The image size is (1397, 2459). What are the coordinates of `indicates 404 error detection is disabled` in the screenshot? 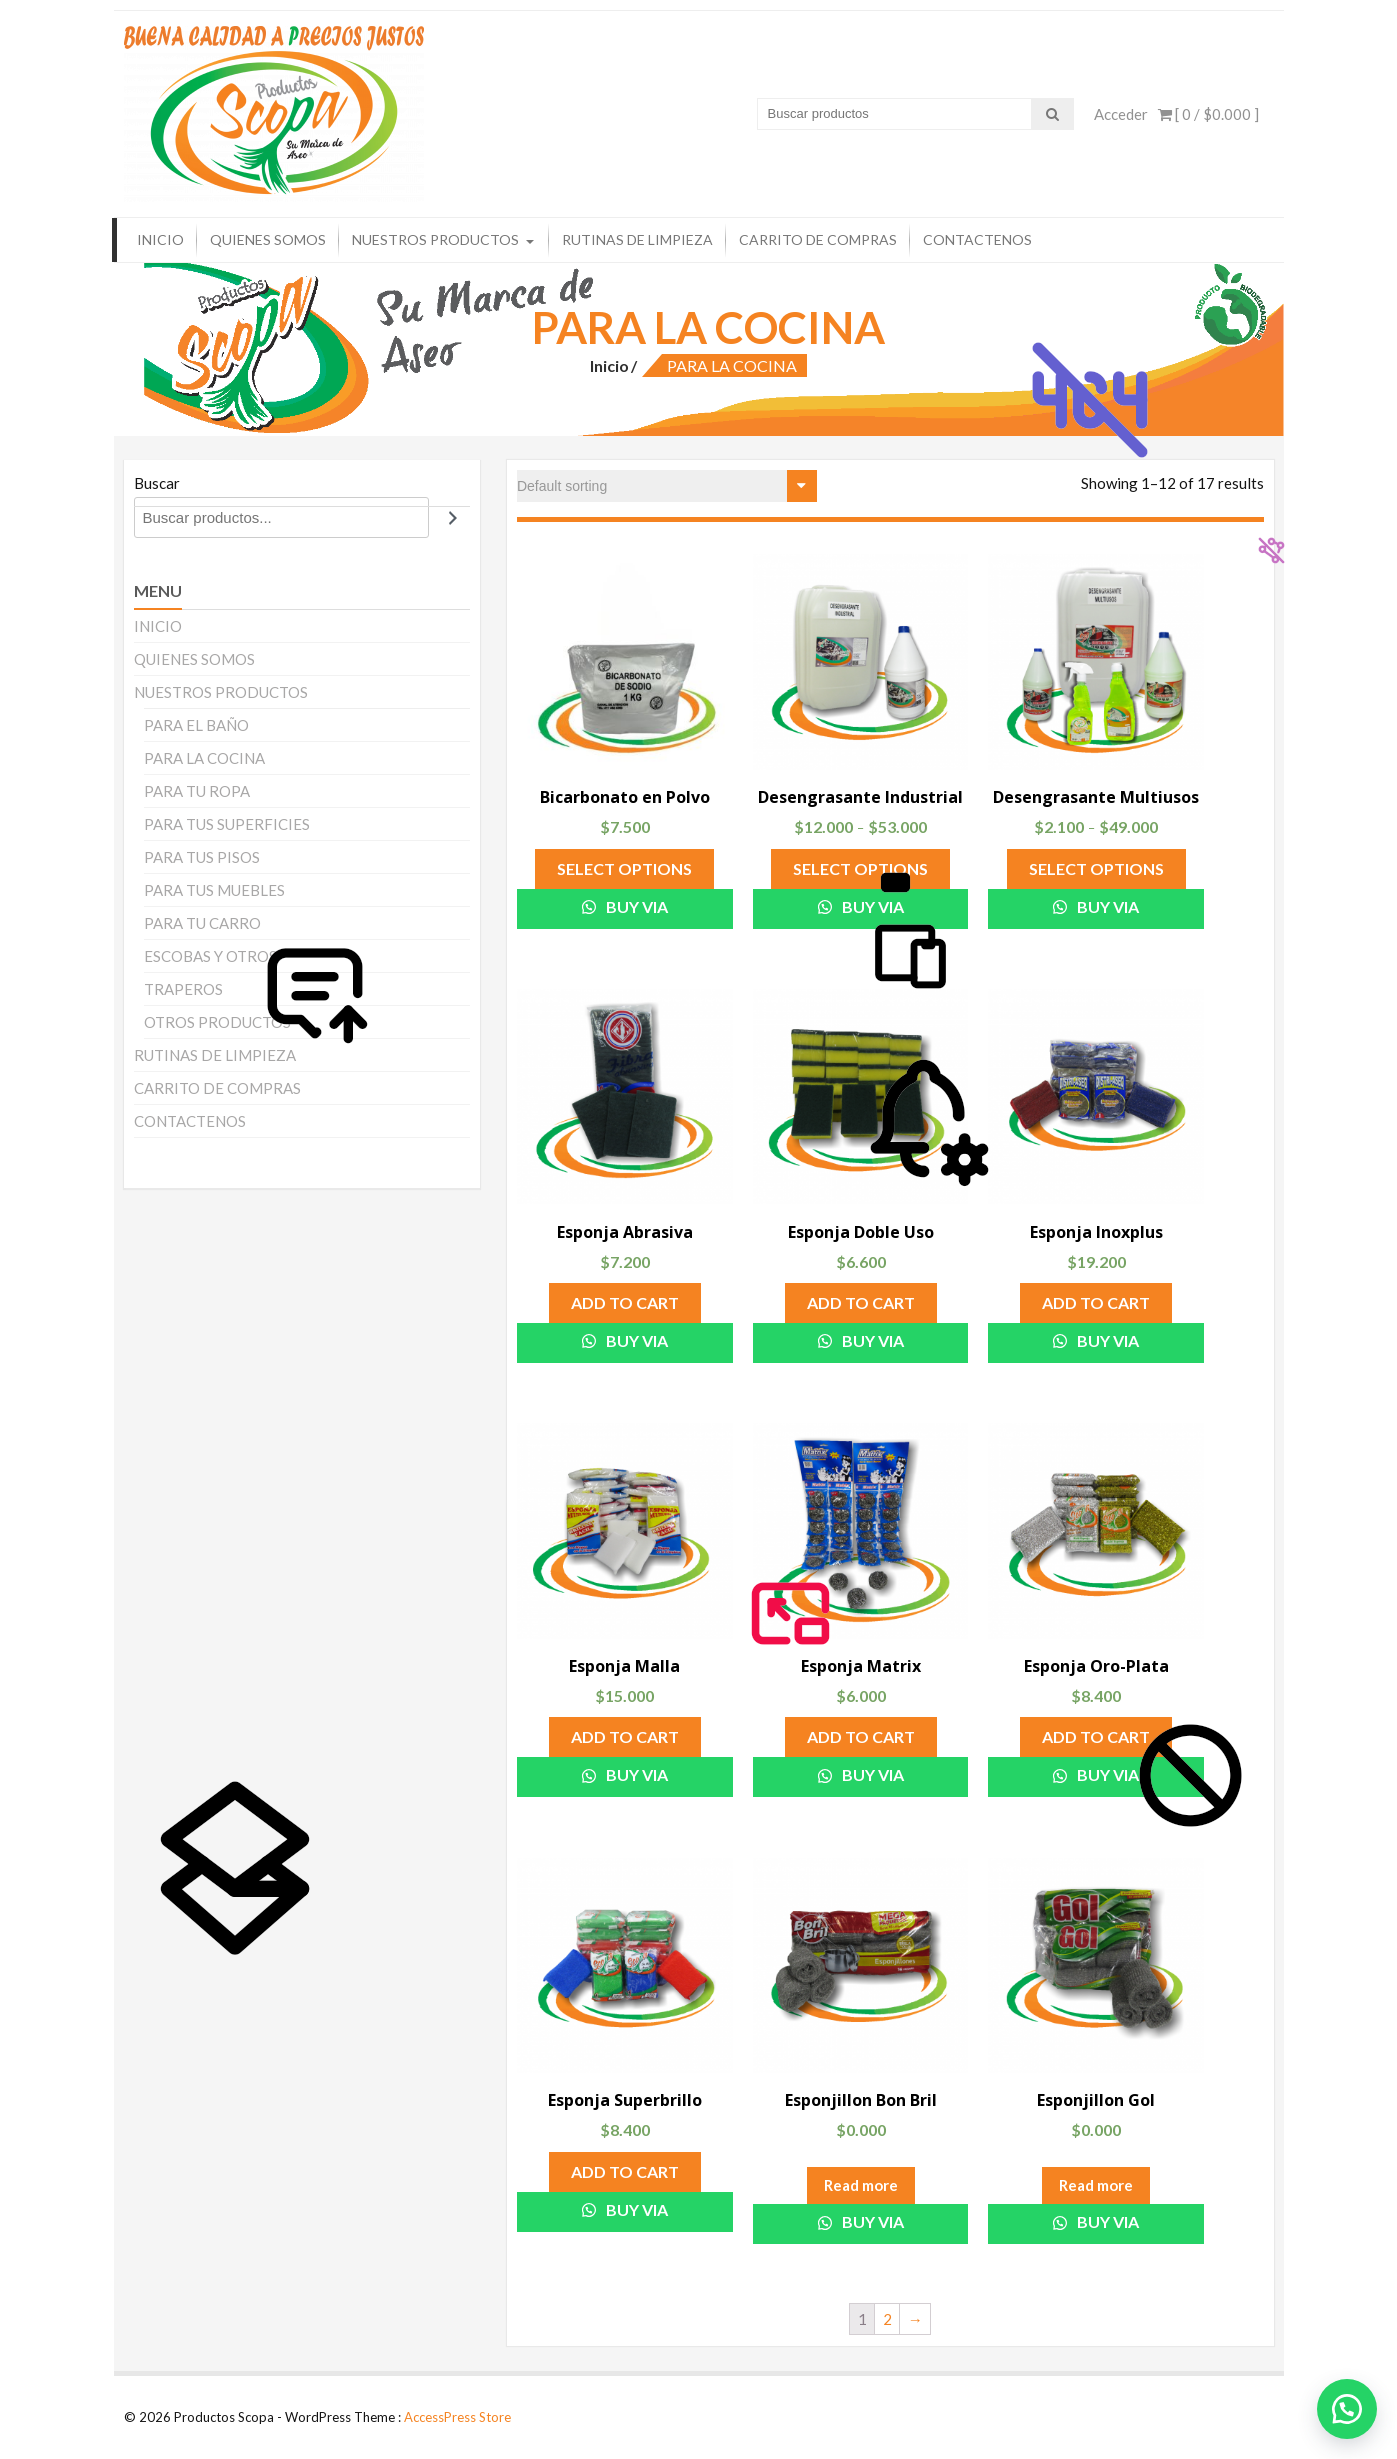 It's located at (1090, 400).